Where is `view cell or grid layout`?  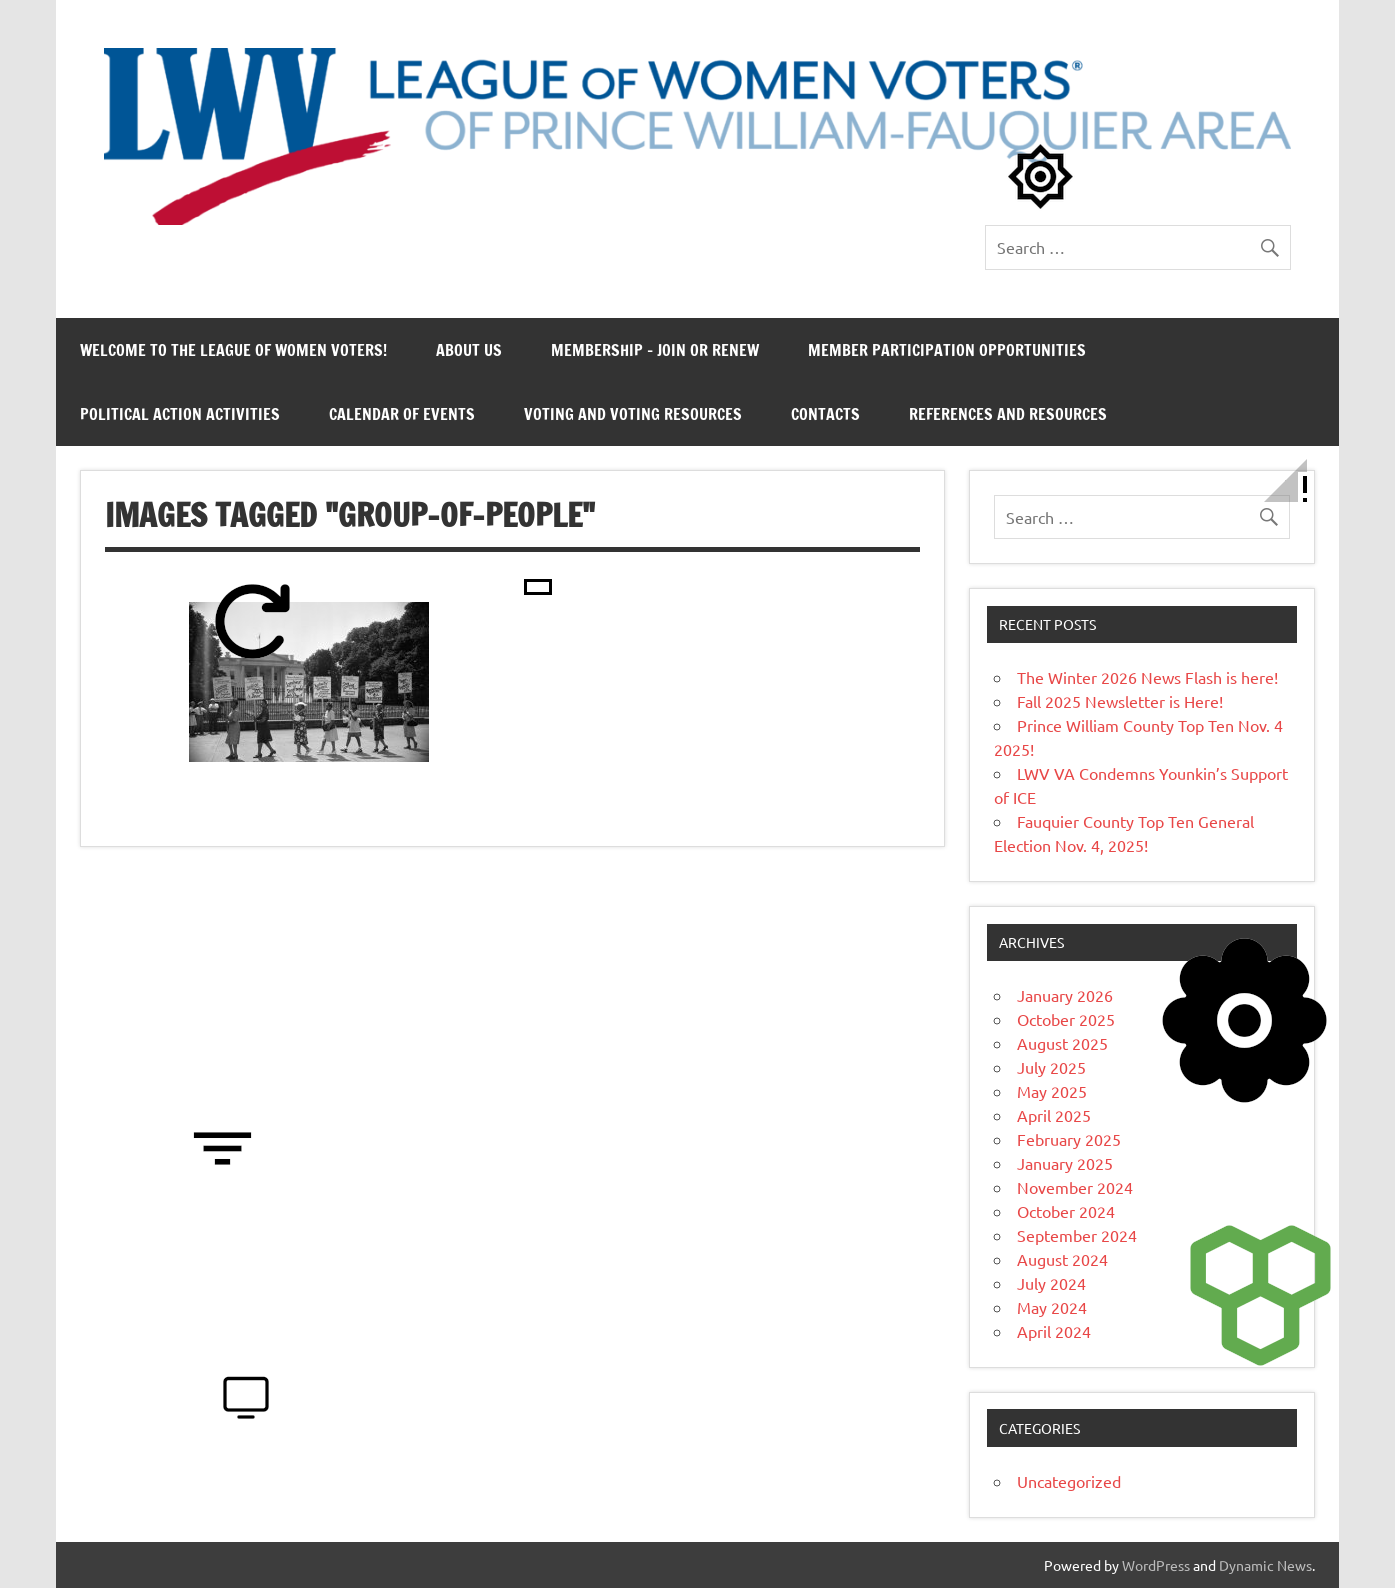
view cell or grid layout is located at coordinates (1260, 1295).